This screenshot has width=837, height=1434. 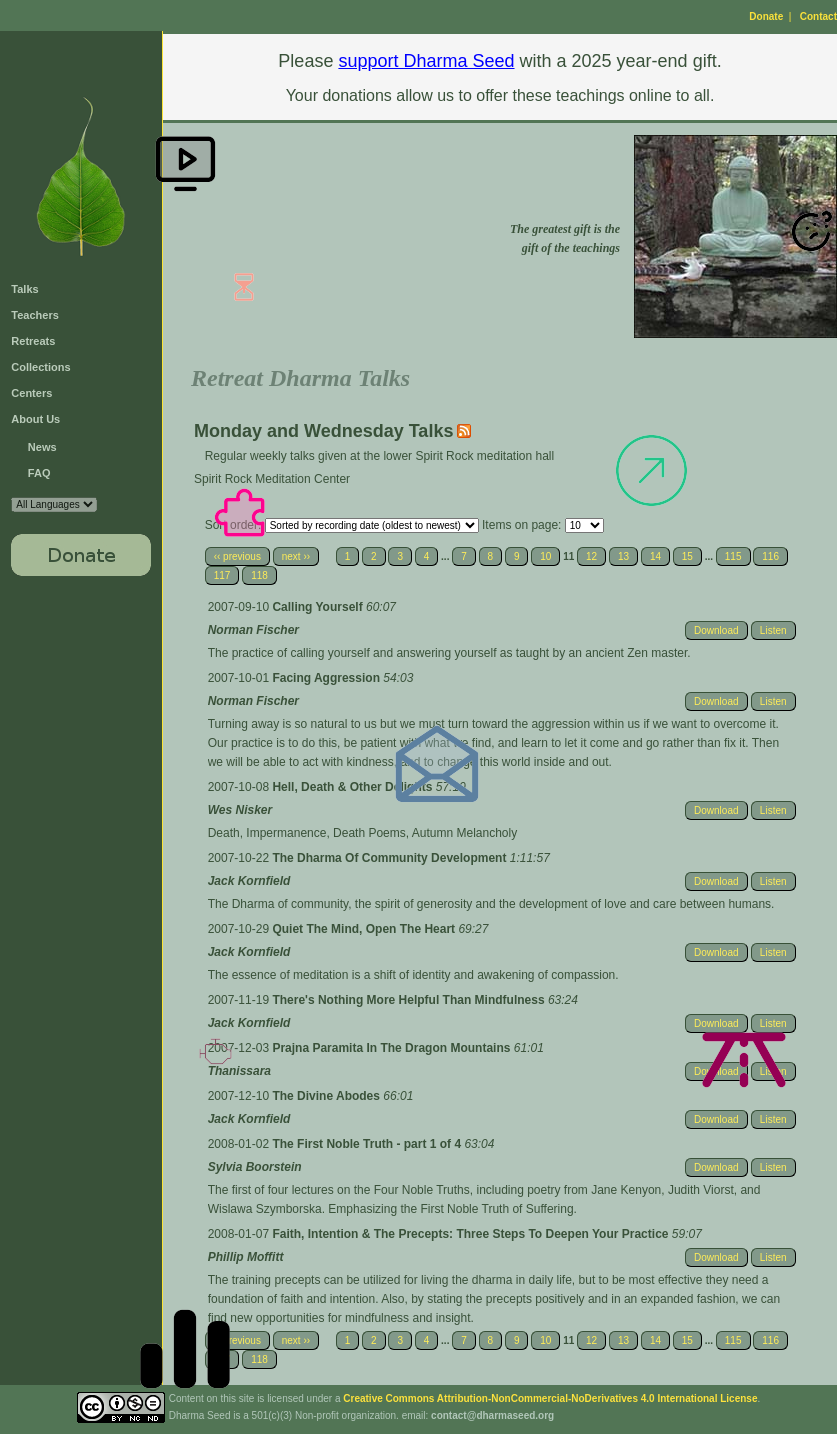 What do you see at coordinates (185, 1349) in the screenshot?
I see `view analytics or statistics` at bounding box center [185, 1349].